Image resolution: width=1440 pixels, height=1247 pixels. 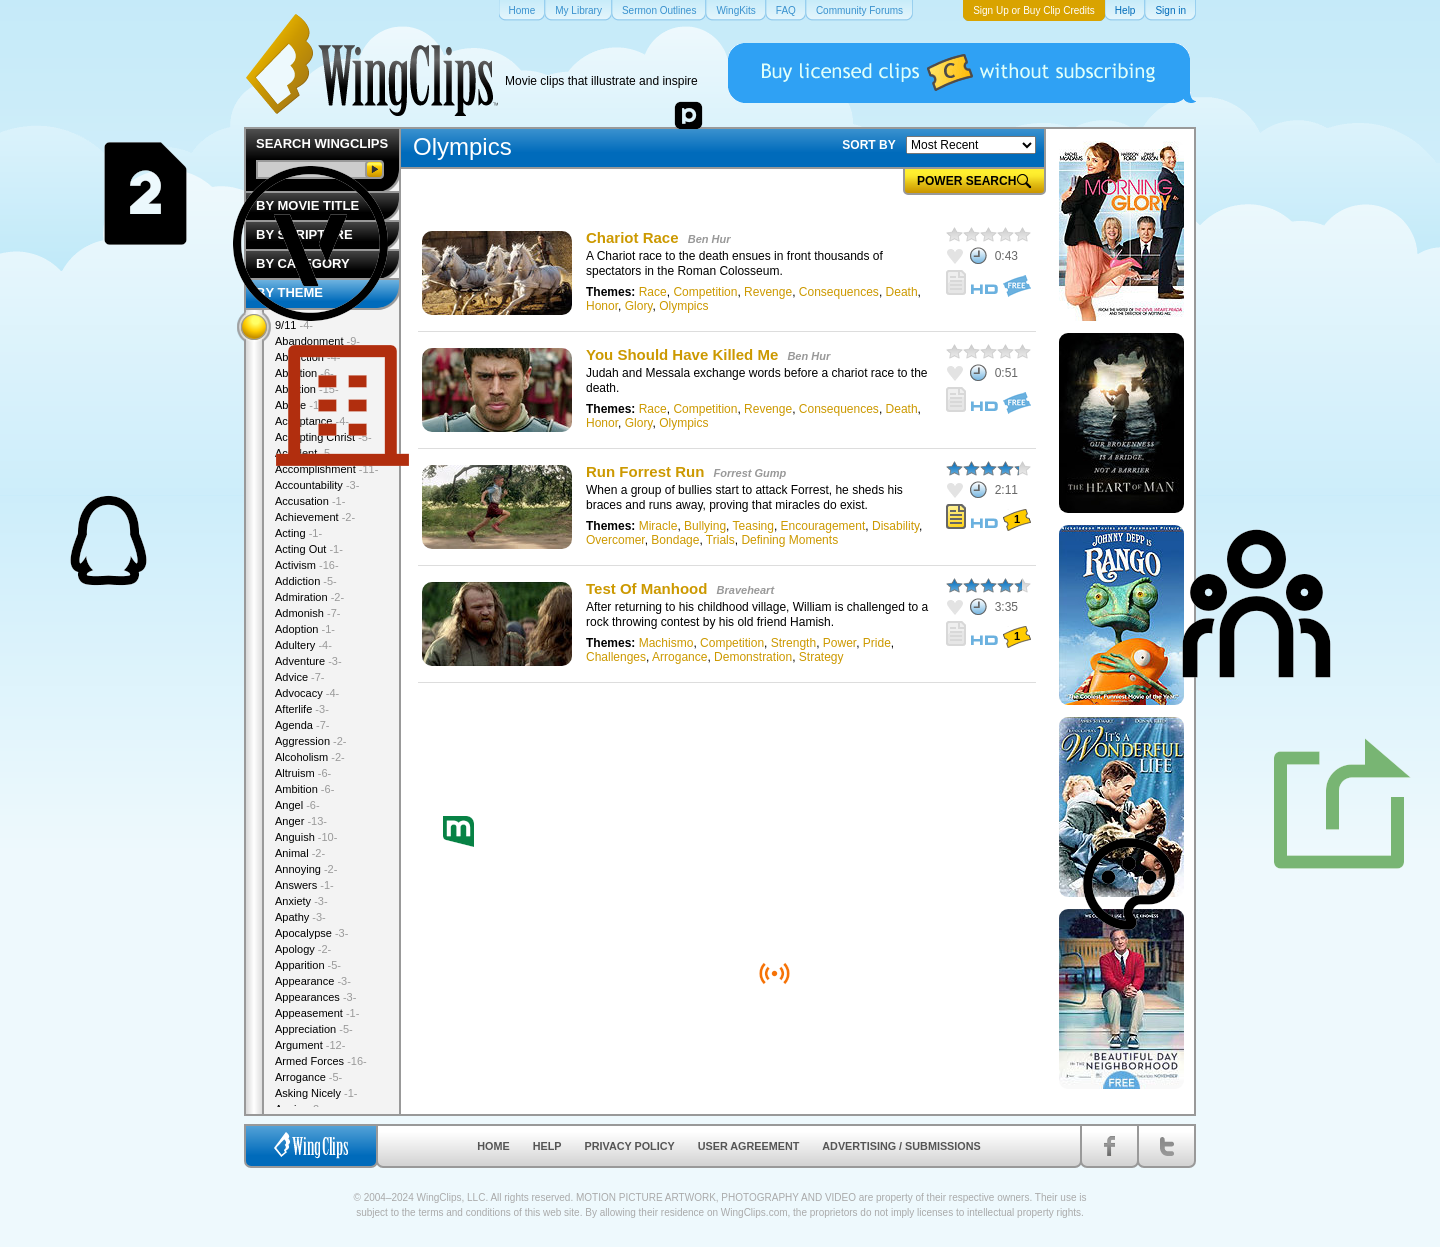 What do you see at coordinates (1129, 884) in the screenshot?
I see `access color or theme customization options` at bounding box center [1129, 884].